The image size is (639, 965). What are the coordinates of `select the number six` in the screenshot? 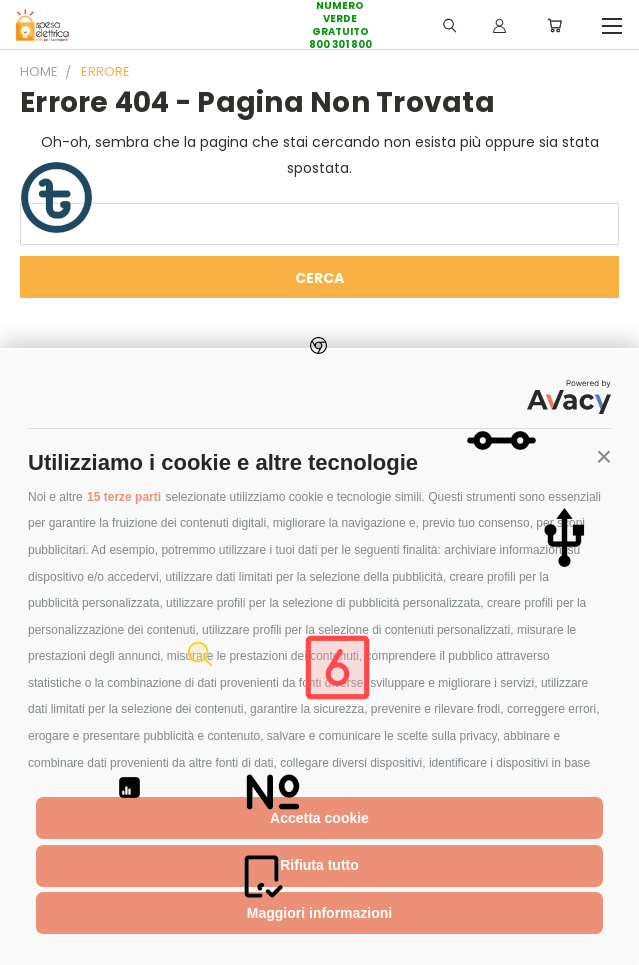 It's located at (337, 667).